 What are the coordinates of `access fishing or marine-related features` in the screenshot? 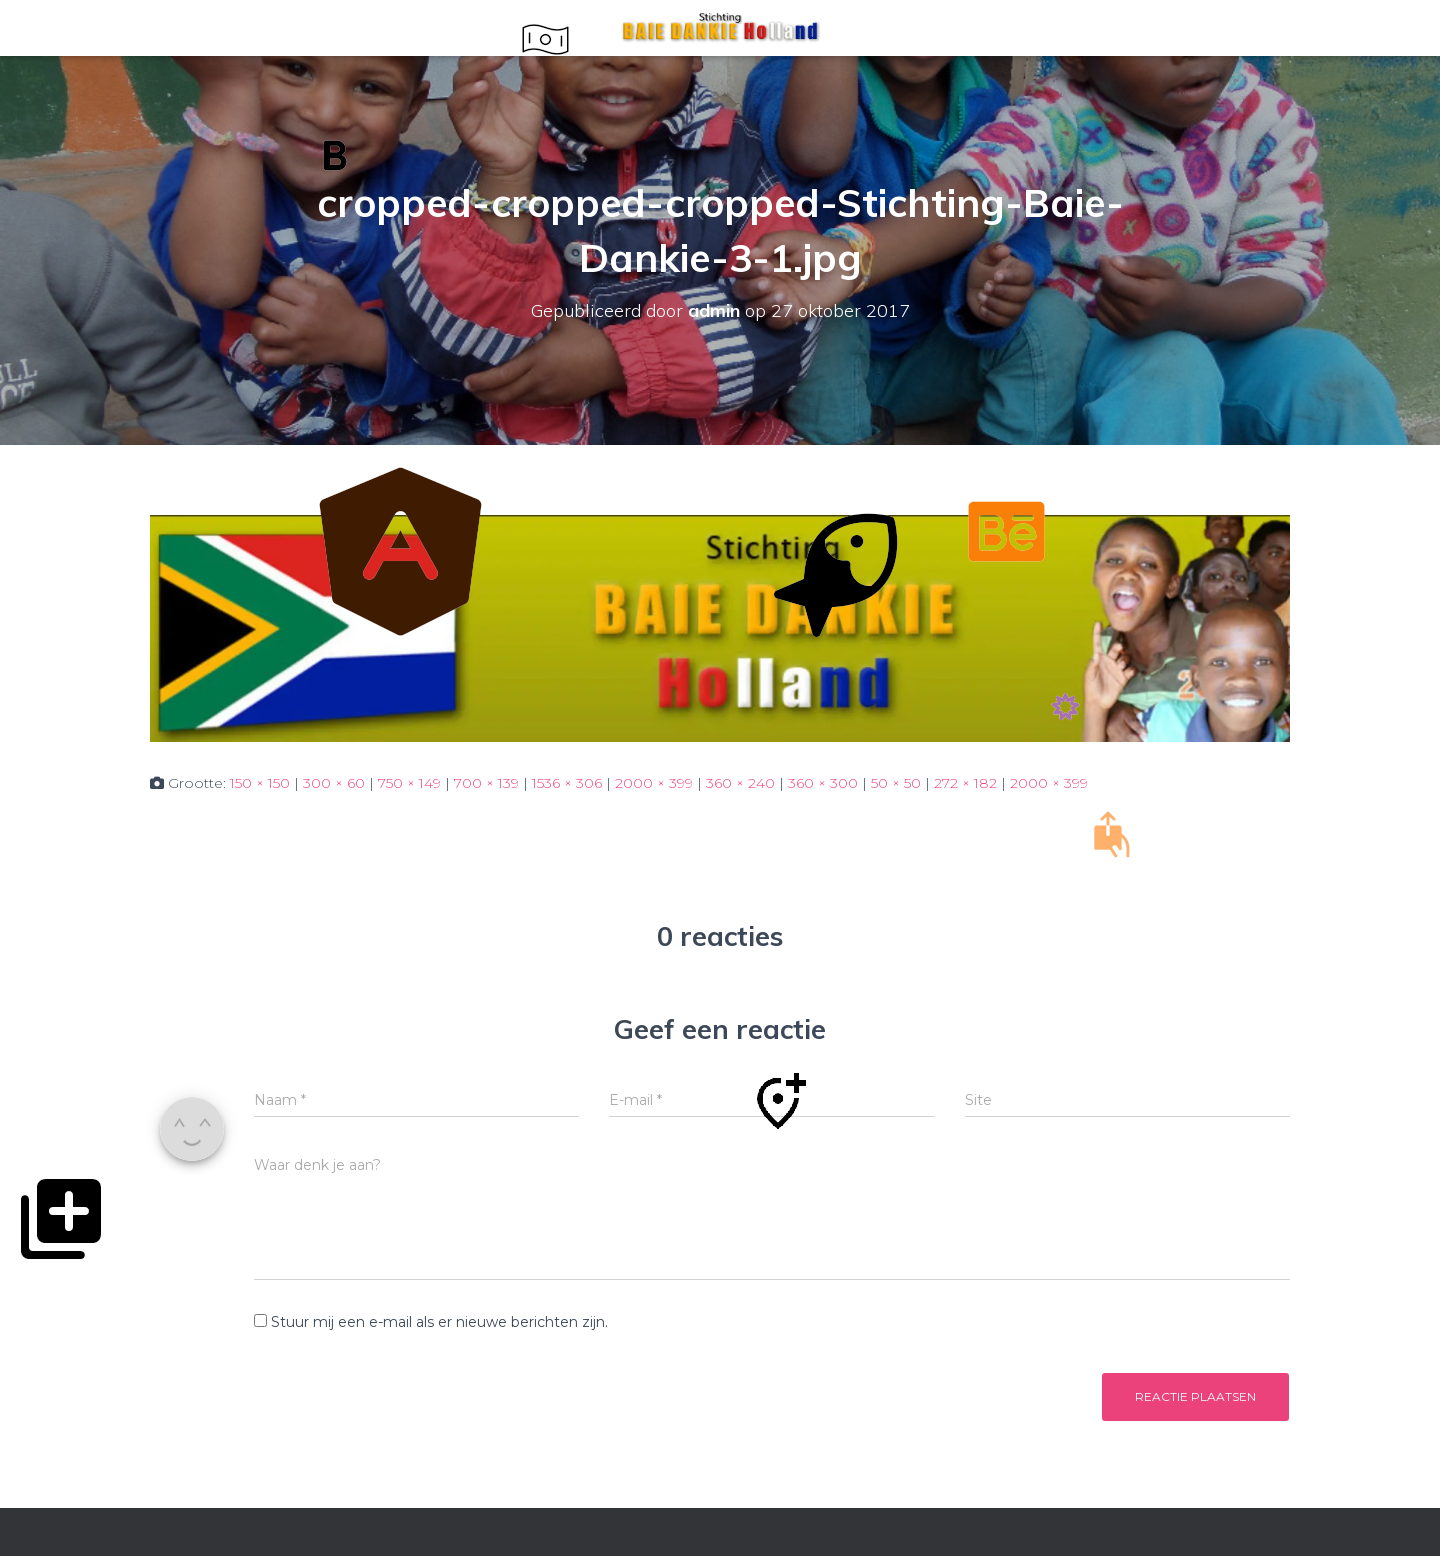 It's located at (842, 569).